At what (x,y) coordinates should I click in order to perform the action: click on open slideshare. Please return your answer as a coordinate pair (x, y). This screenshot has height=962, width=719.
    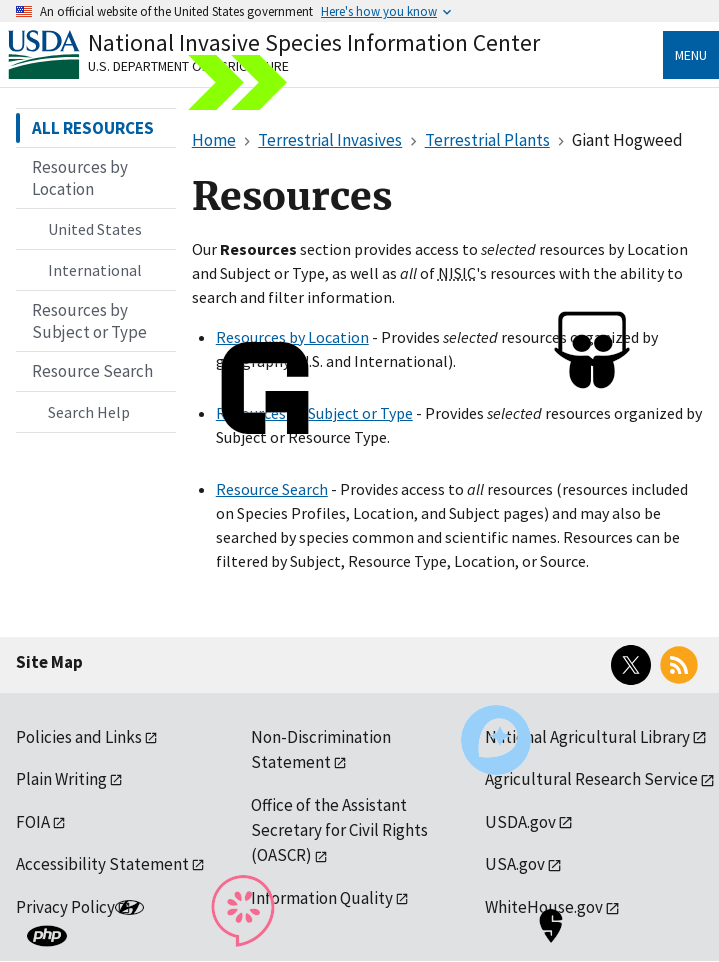
    Looking at the image, I should click on (592, 350).